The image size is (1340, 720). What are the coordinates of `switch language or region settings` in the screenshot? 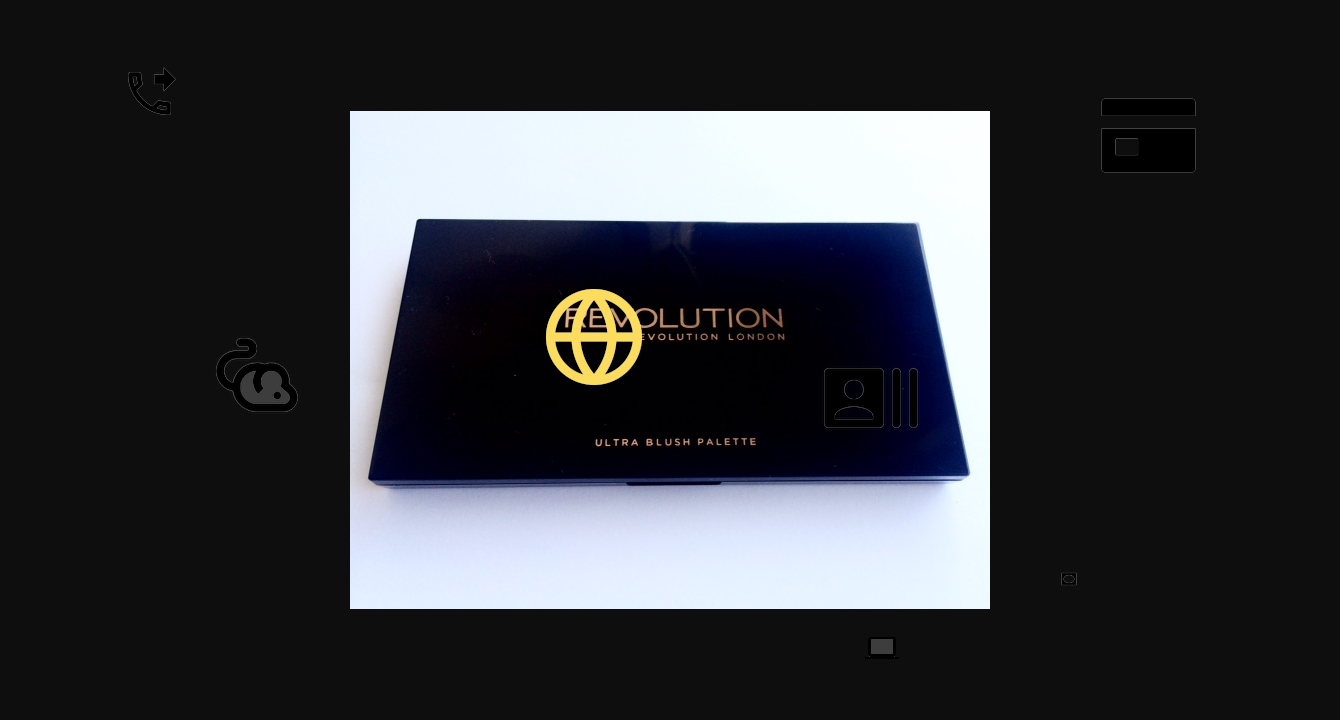 It's located at (594, 337).